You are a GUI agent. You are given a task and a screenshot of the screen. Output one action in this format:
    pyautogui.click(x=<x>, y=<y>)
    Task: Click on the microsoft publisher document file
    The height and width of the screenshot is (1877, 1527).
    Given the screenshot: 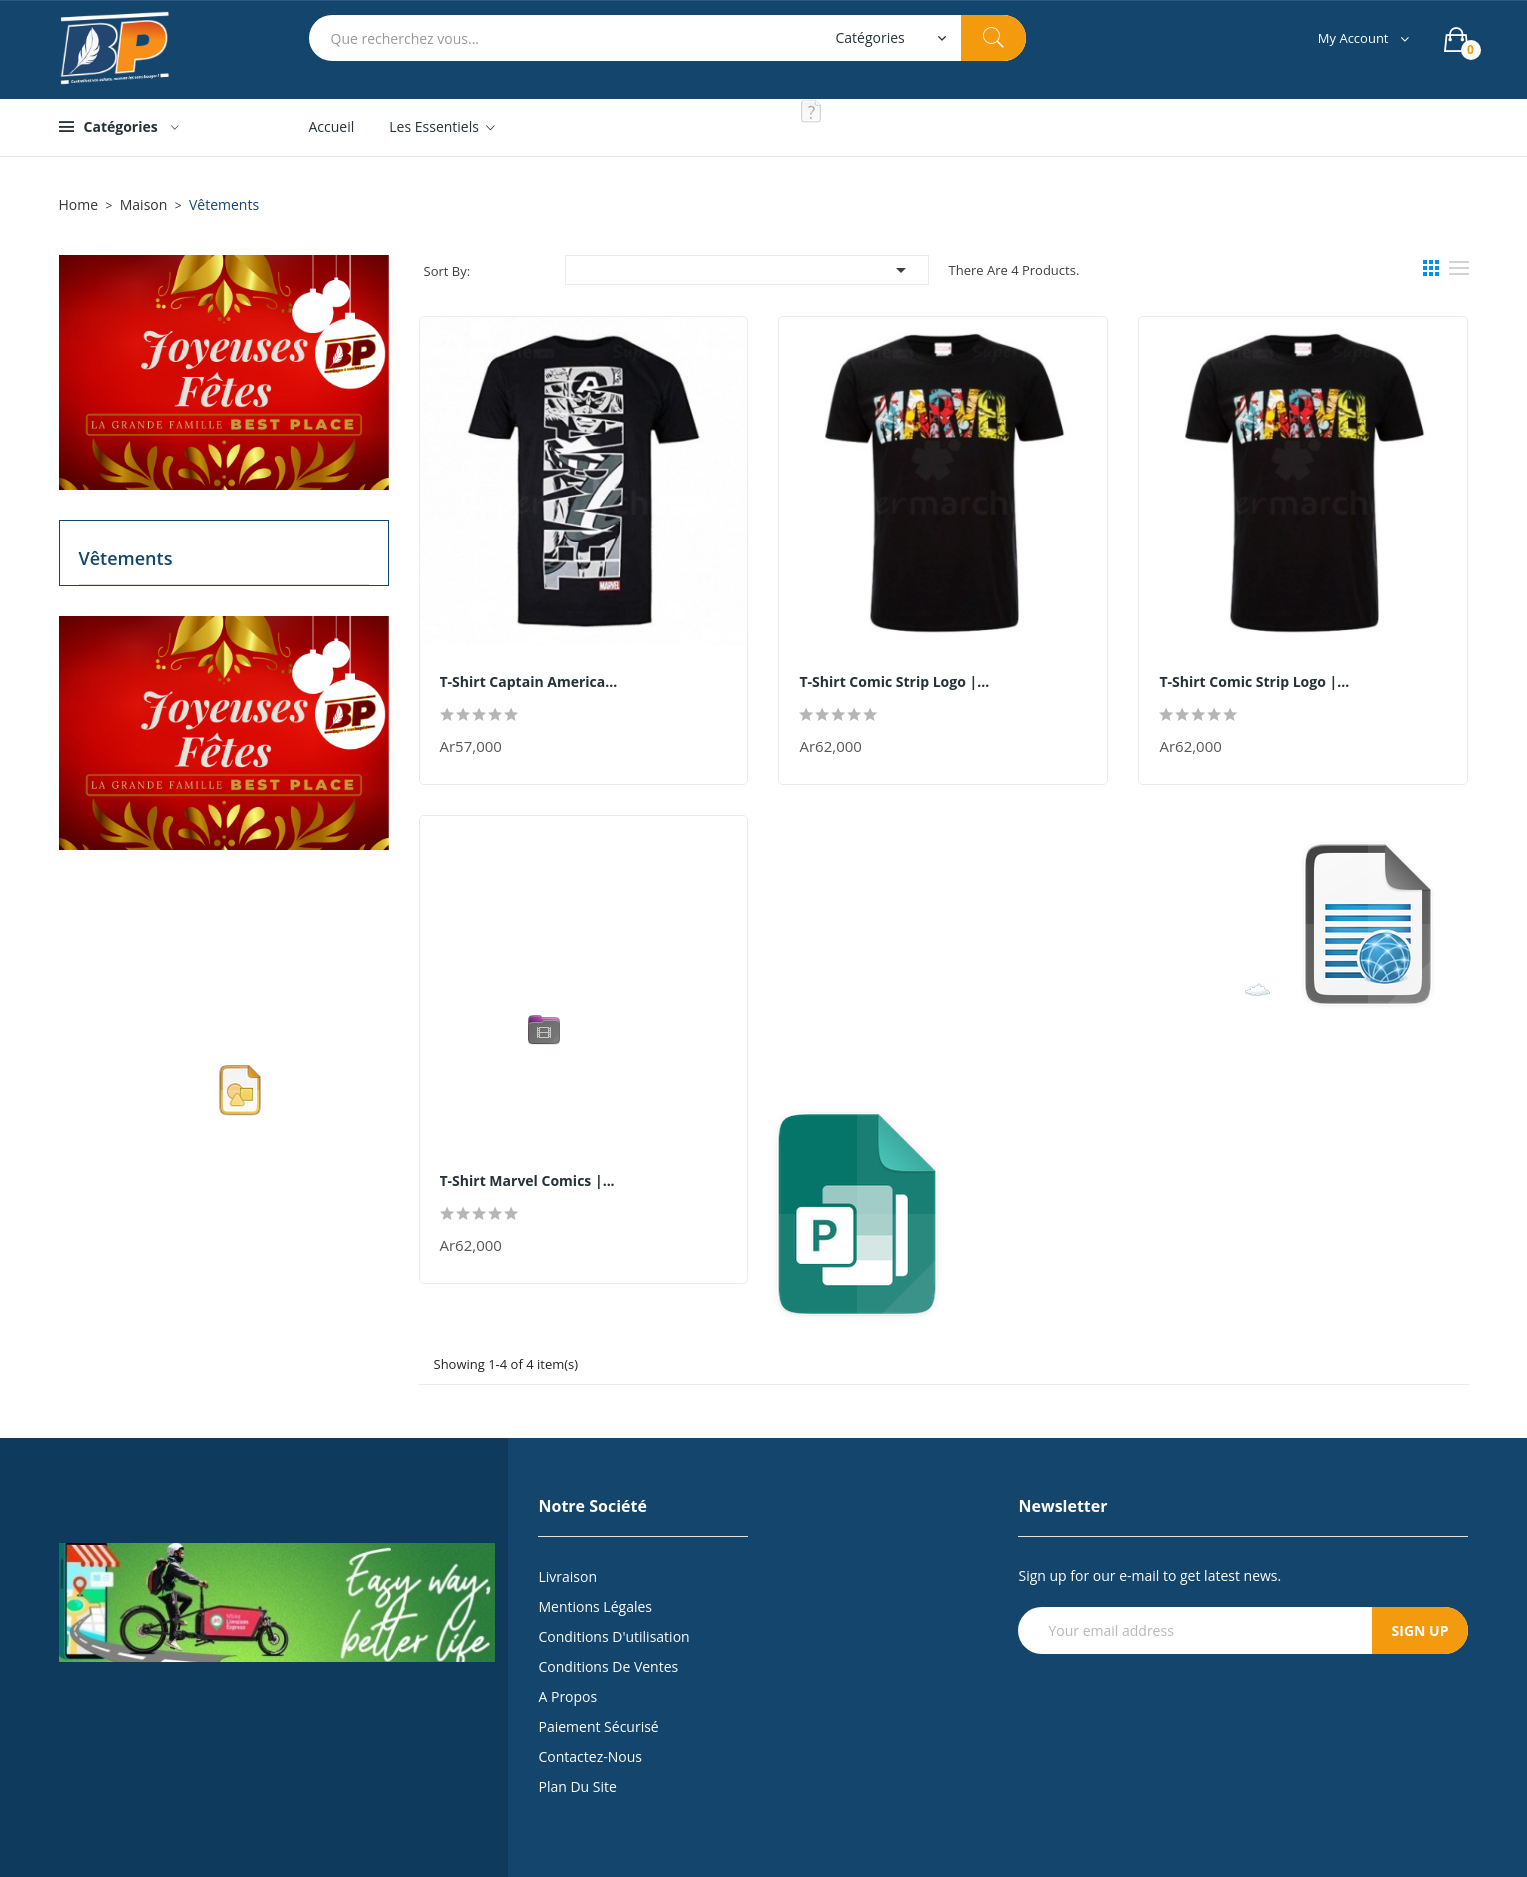 What is the action you would take?
    pyautogui.click(x=857, y=1214)
    